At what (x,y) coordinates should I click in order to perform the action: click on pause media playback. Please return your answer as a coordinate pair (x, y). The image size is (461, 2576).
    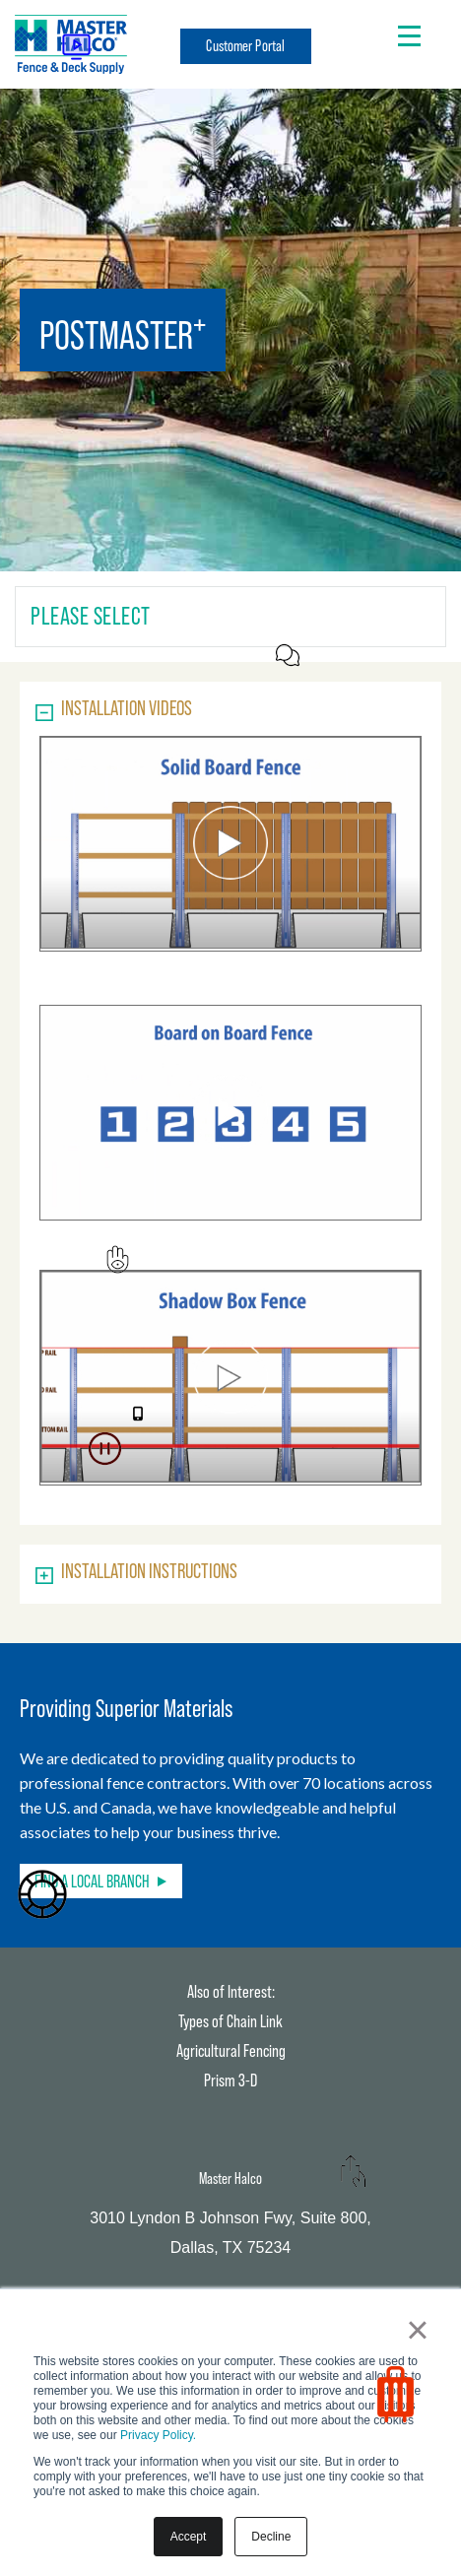
    Looking at the image, I should click on (104, 1448).